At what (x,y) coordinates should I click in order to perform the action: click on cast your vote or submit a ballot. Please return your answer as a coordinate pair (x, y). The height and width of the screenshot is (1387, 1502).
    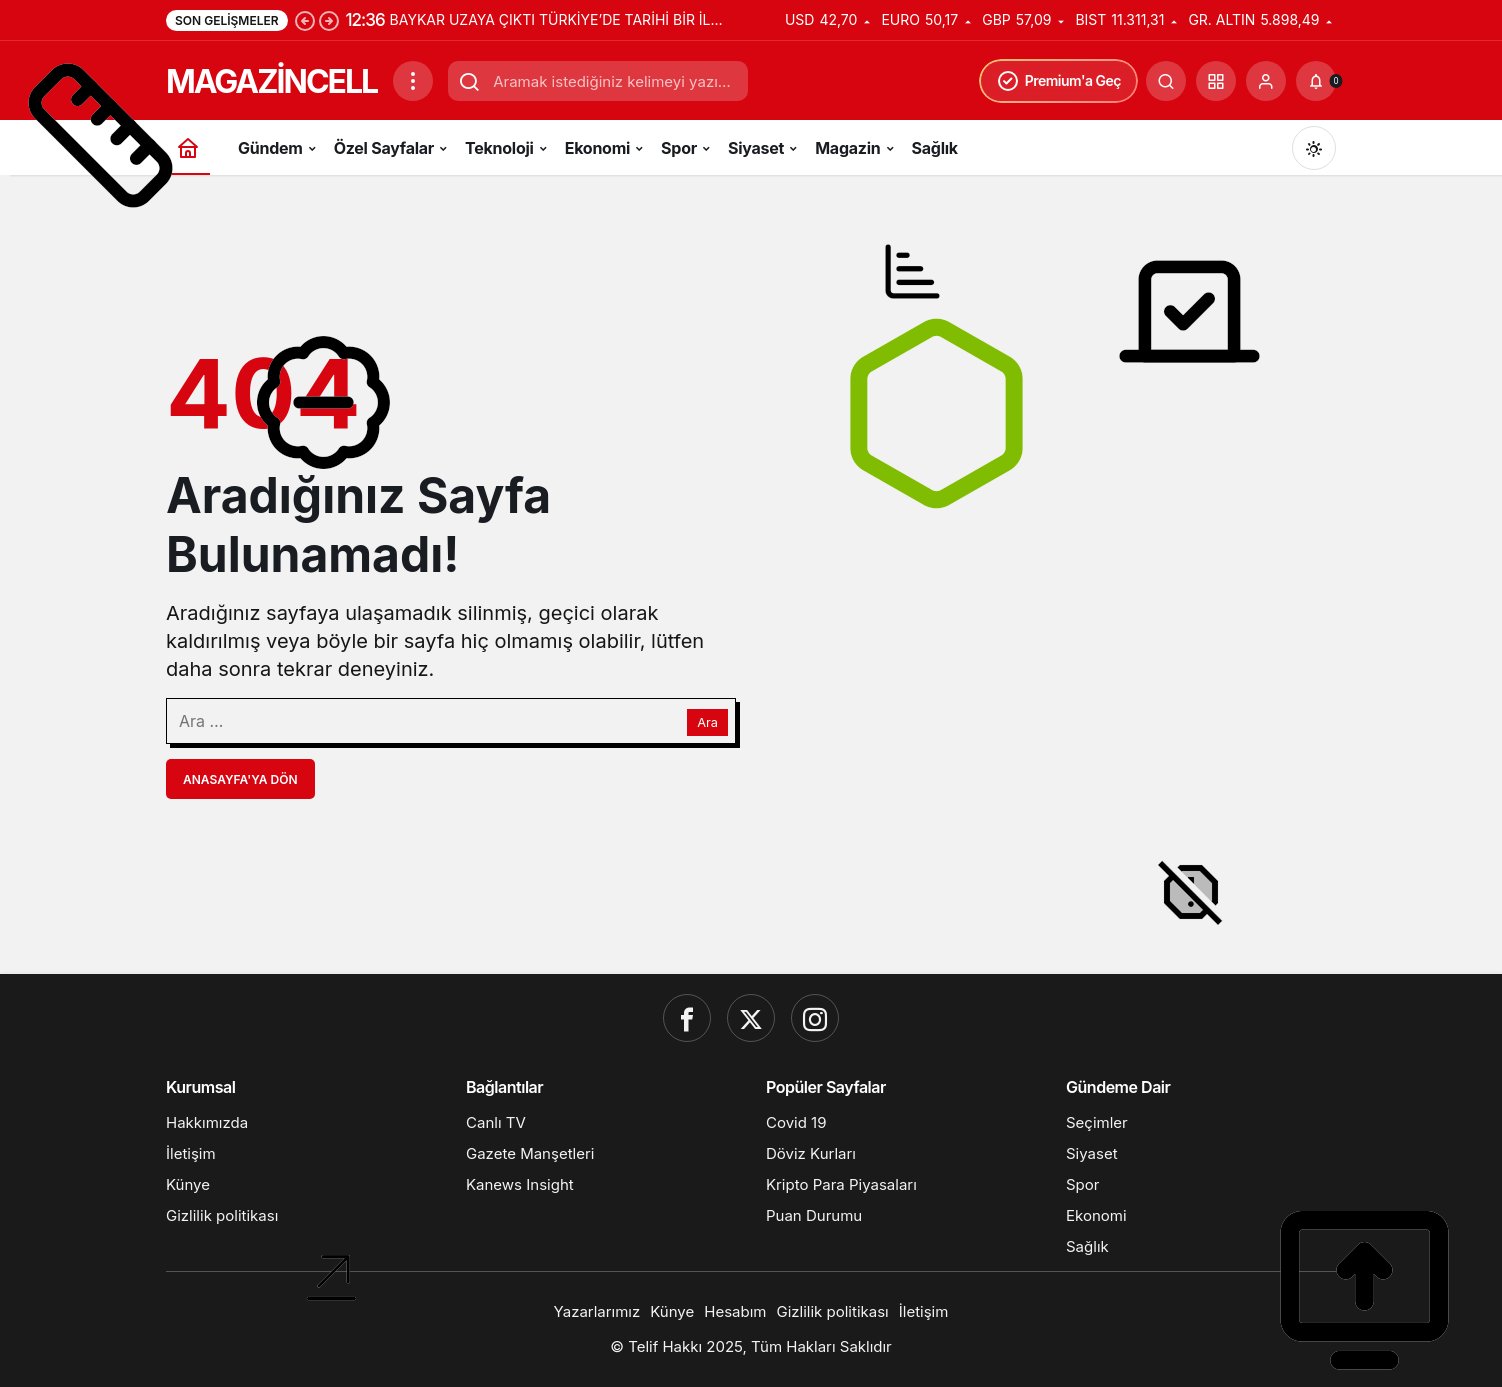
    Looking at the image, I should click on (1189, 311).